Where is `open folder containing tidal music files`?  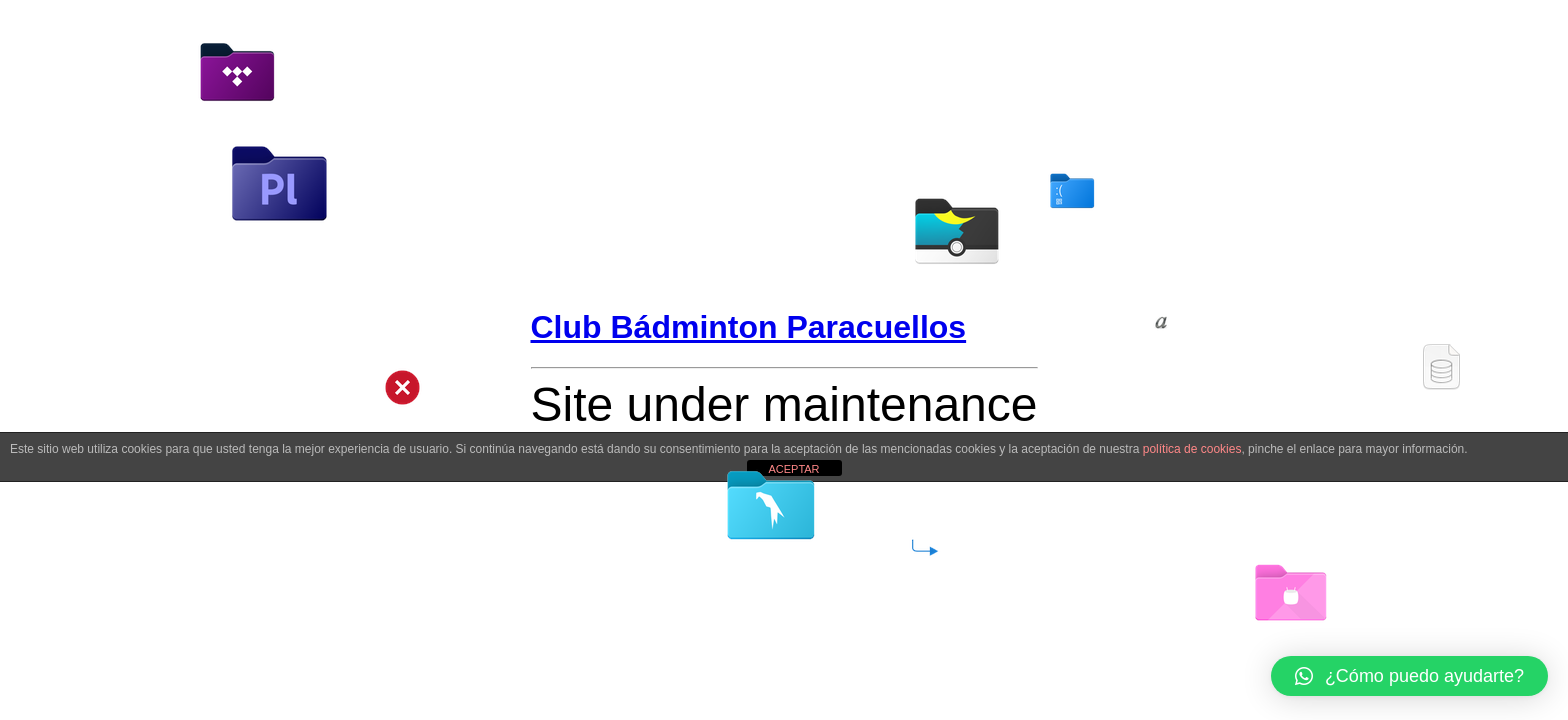
open folder containing tidal music files is located at coordinates (237, 74).